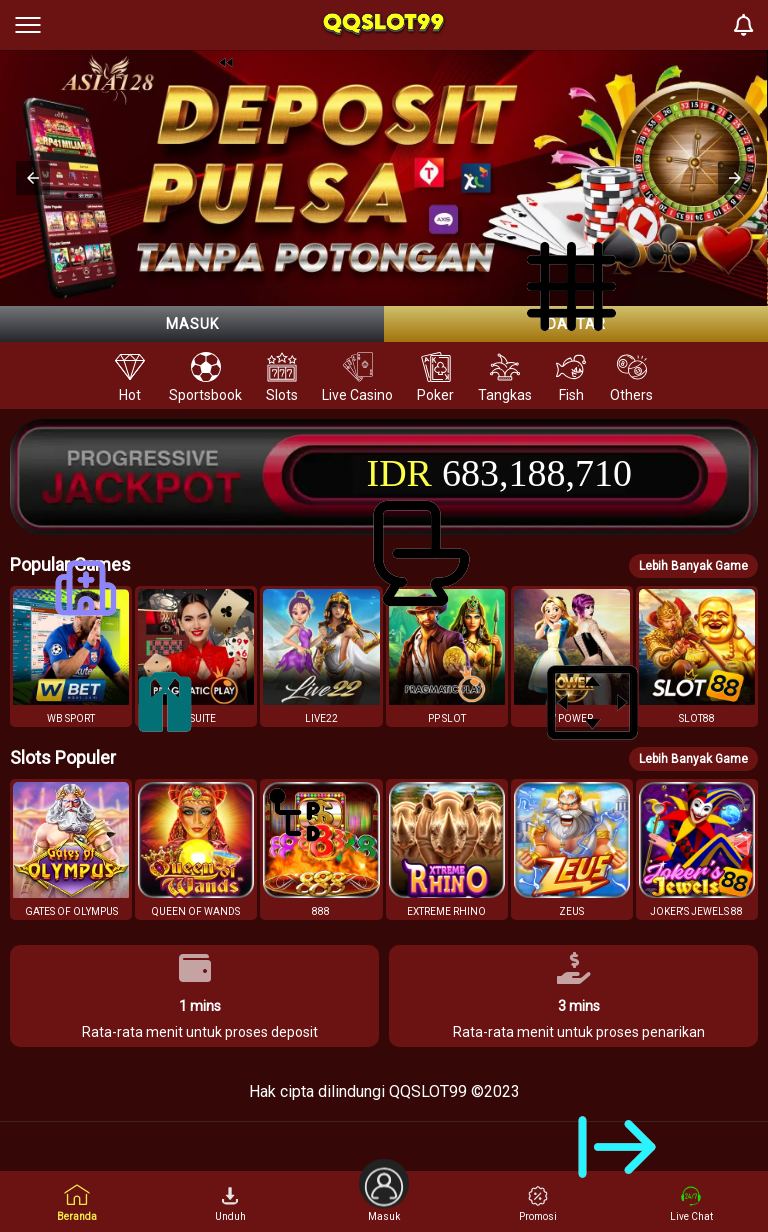 Image resolution: width=768 pixels, height=1232 pixels. Describe the element at coordinates (571, 286) in the screenshot. I see `view items in grid layout` at that location.